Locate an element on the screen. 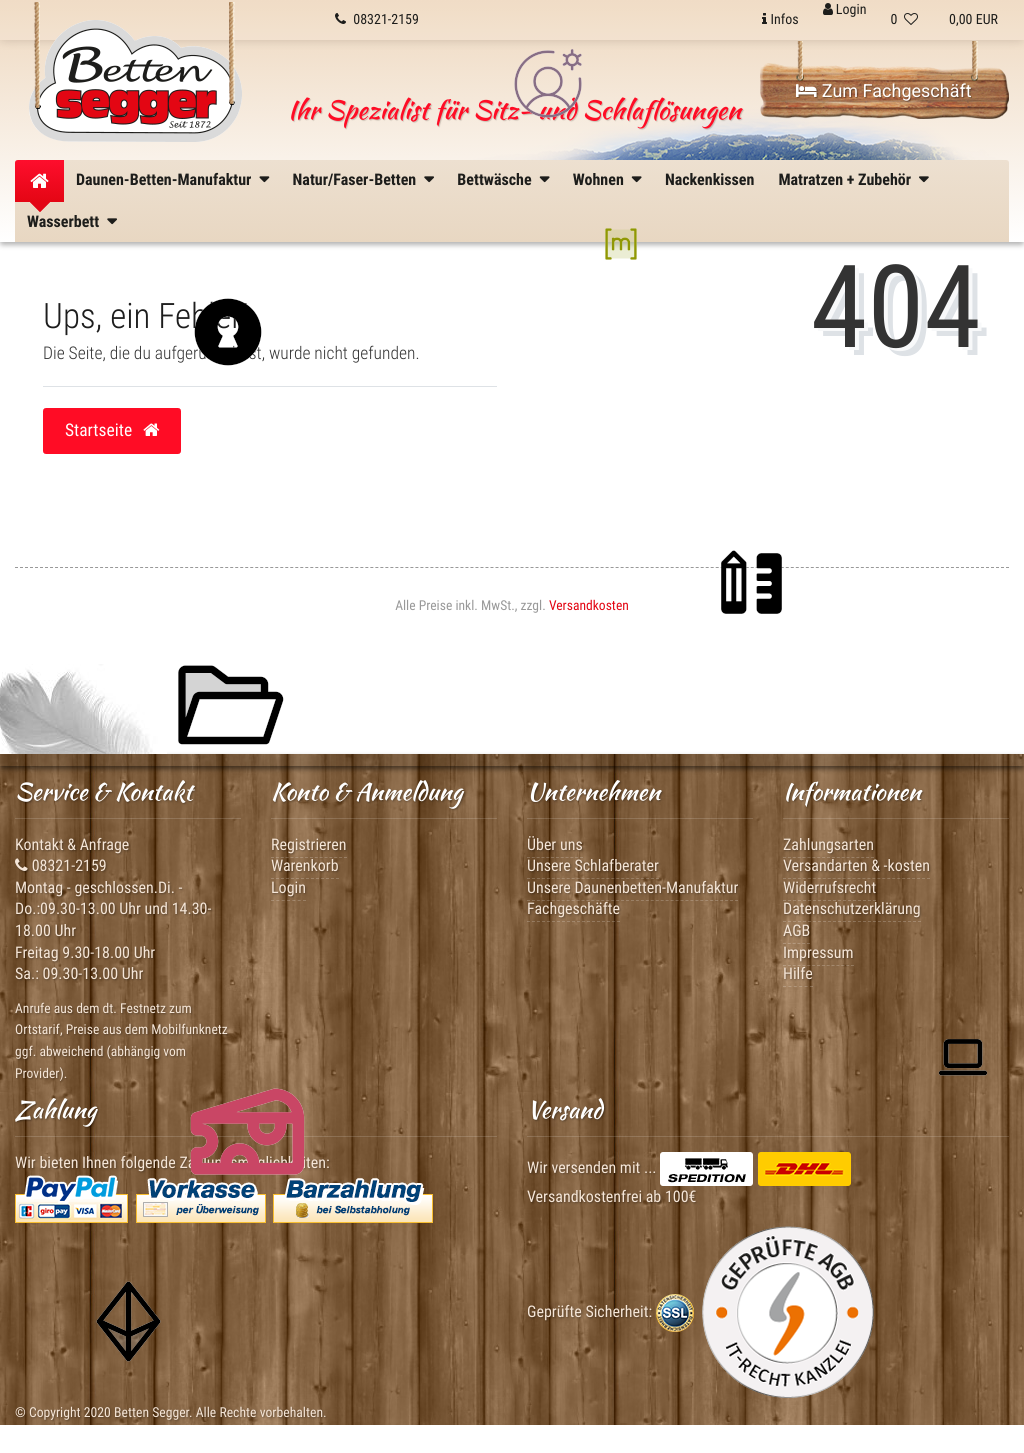  access user profile settings is located at coordinates (548, 84).